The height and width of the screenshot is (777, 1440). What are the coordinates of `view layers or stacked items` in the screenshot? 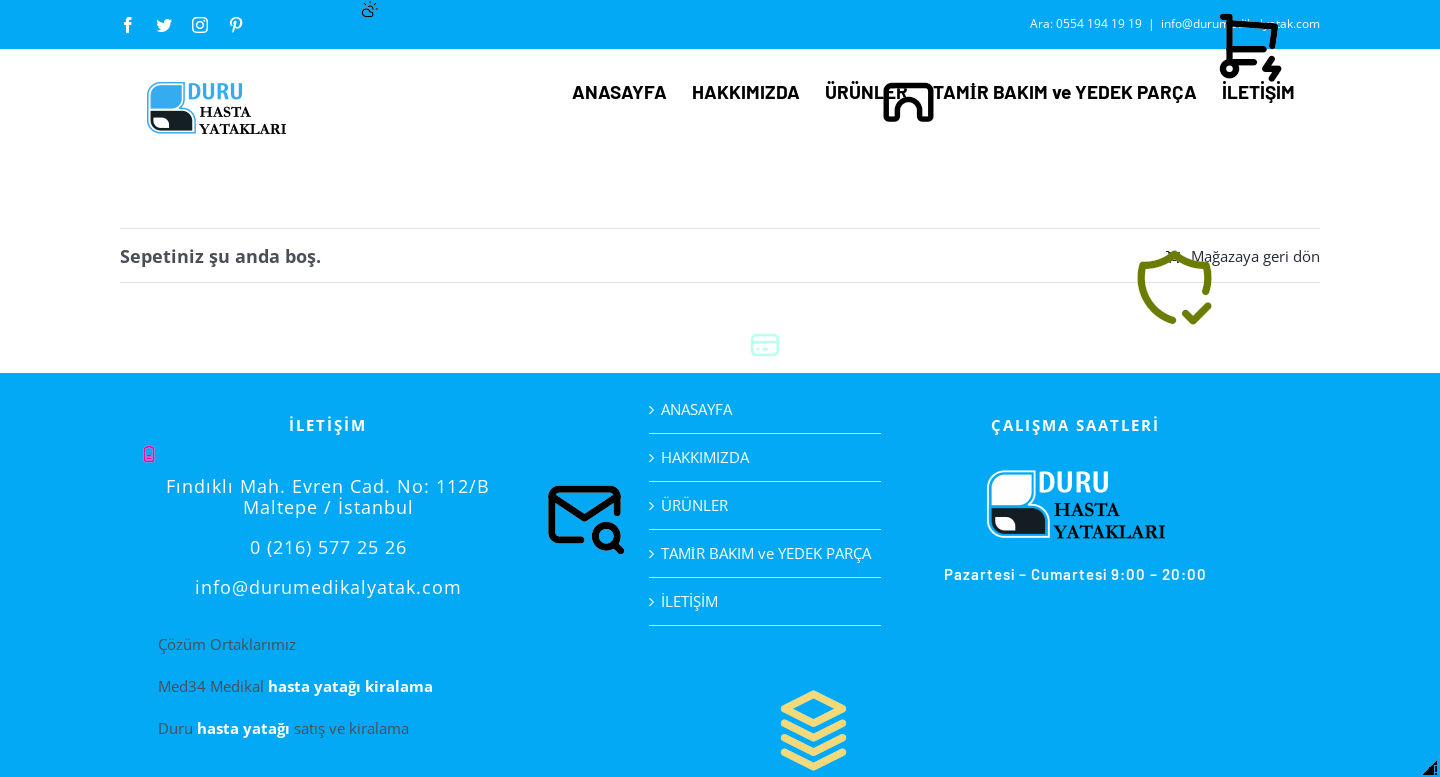 It's located at (813, 730).